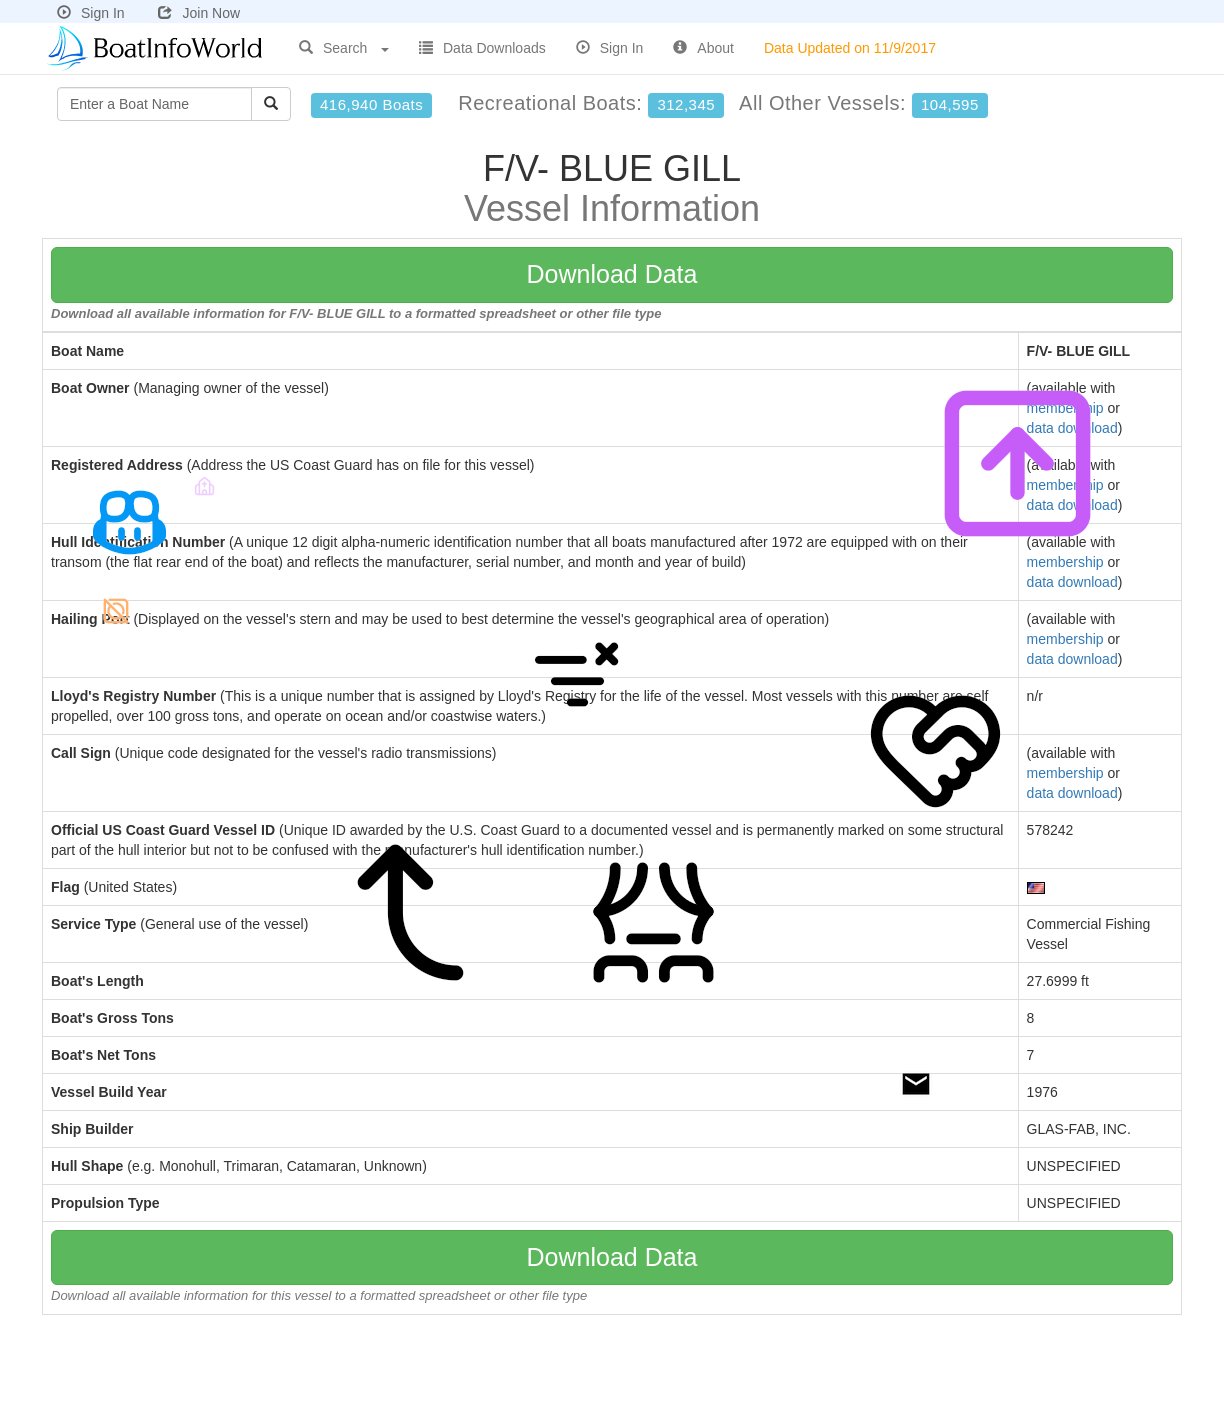 The height and width of the screenshot is (1406, 1224). What do you see at coordinates (204, 486) in the screenshot?
I see `view nearby churches or places of worship` at bounding box center [204, 486].